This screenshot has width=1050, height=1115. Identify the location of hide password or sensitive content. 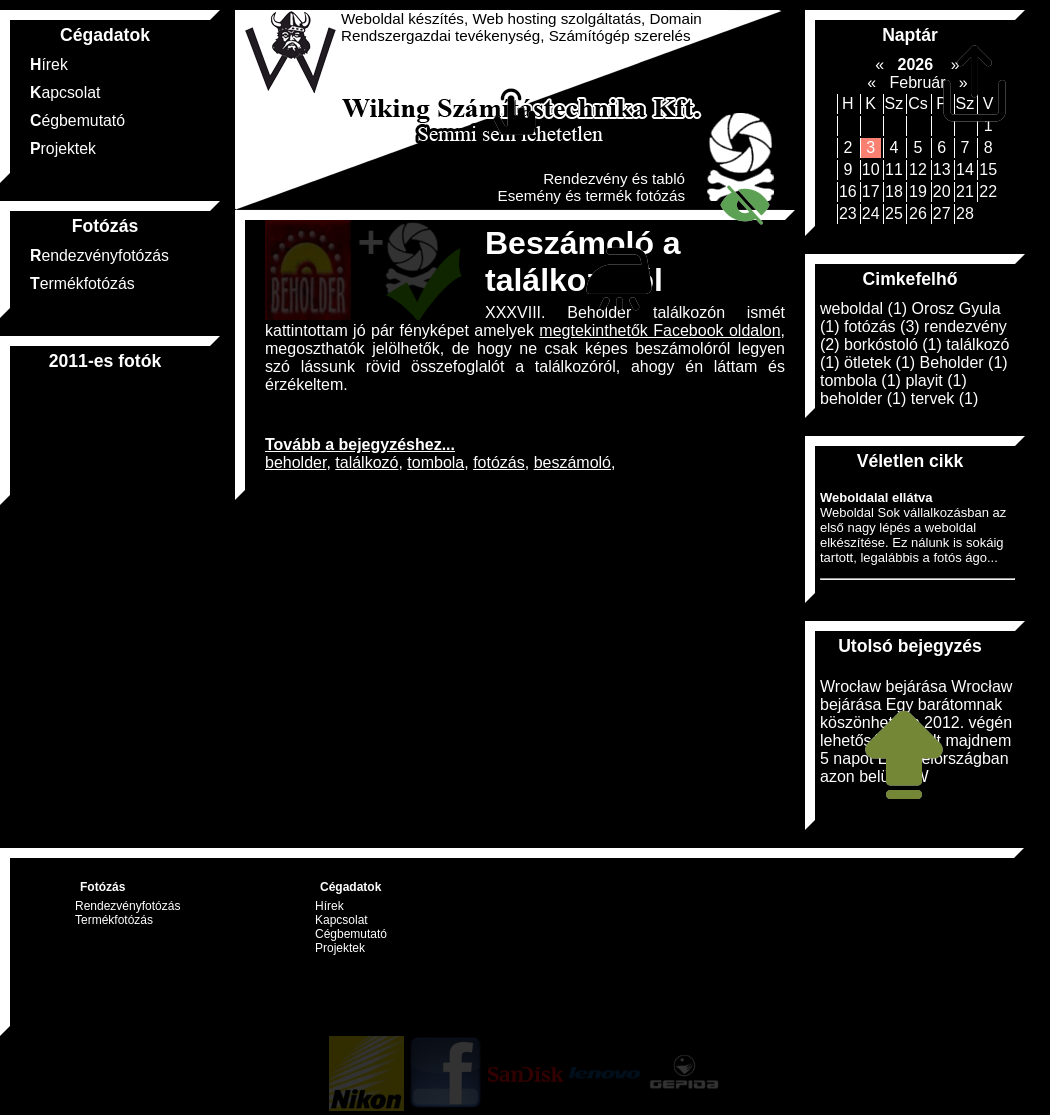
(745, 205).